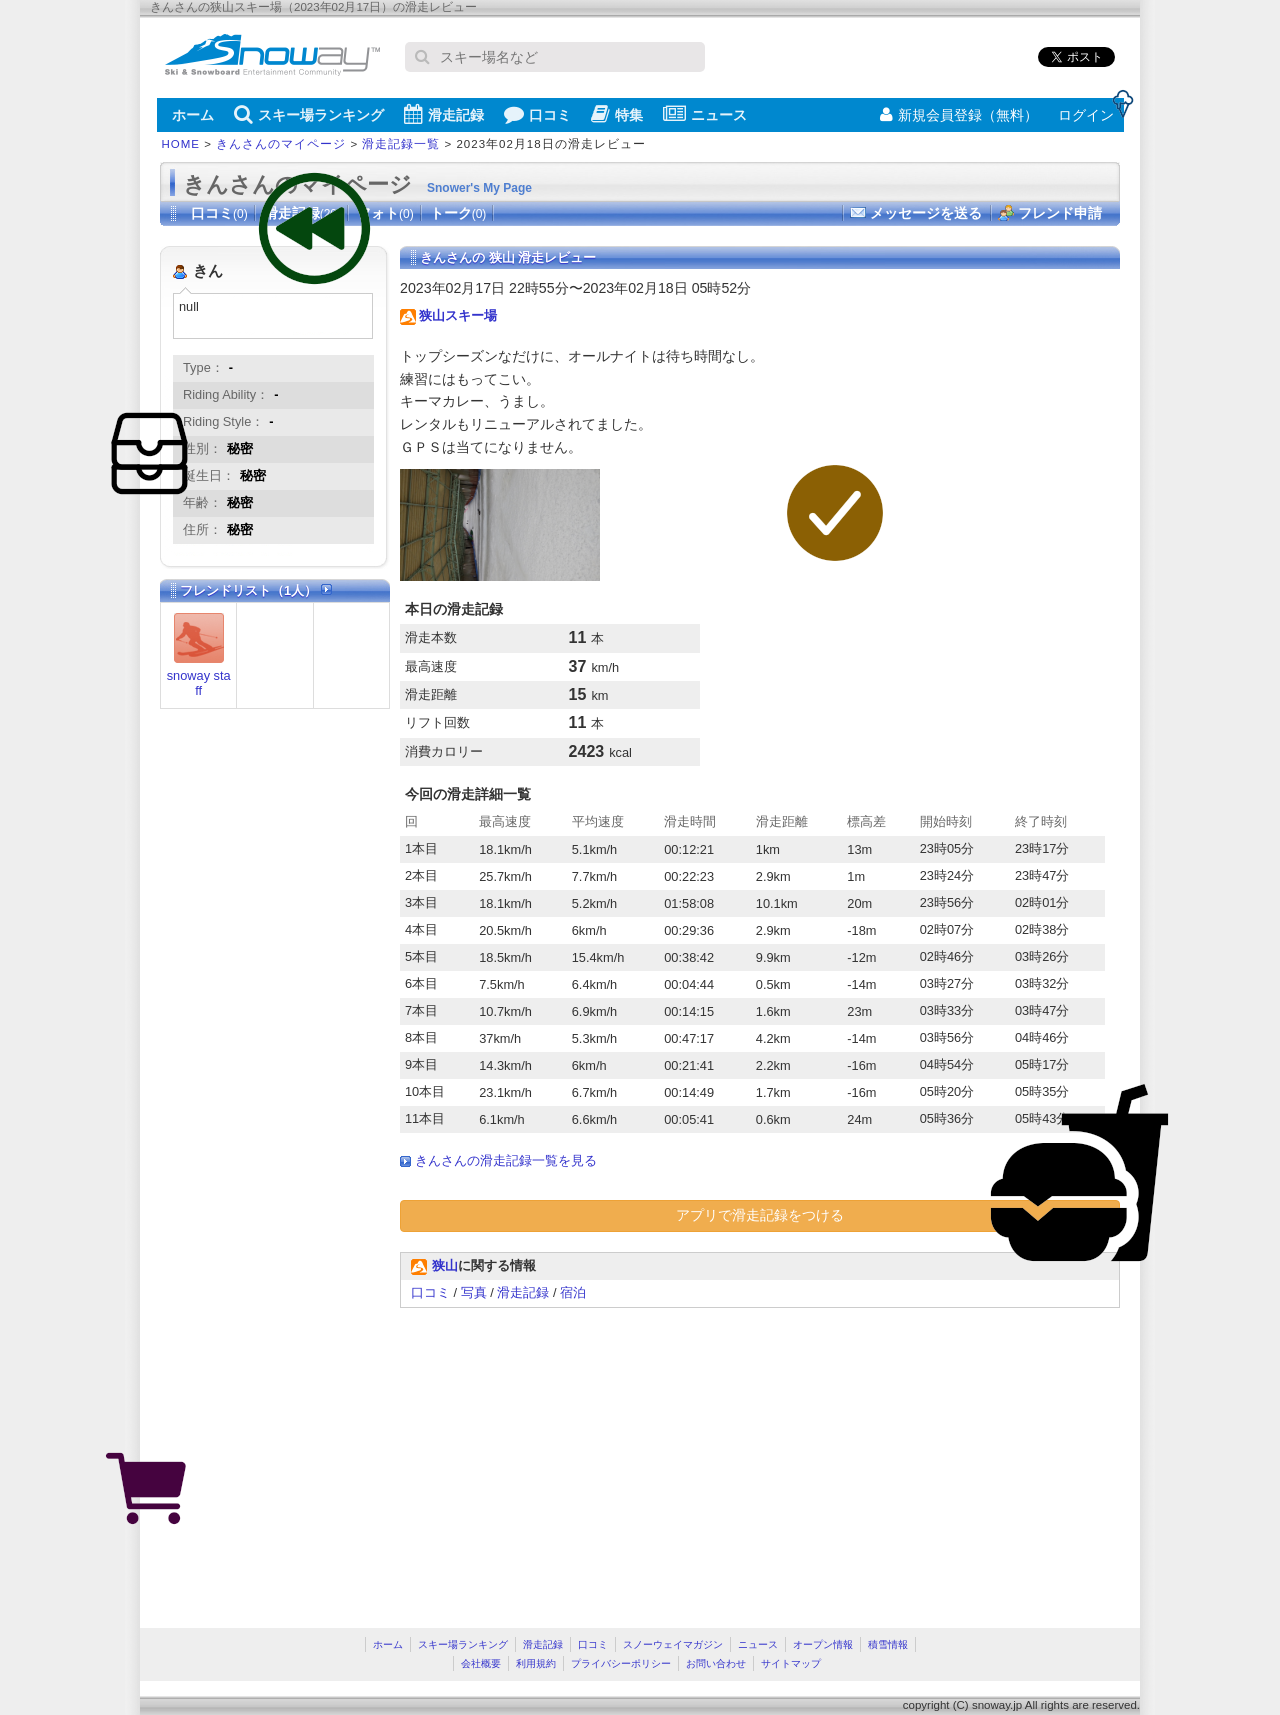 This screenshot has width=1280, height=1715. What do you see at coordinates (314, 228) in the screenshot?
I see `rewind or skip to previous track` at bounding box center [314, 228].